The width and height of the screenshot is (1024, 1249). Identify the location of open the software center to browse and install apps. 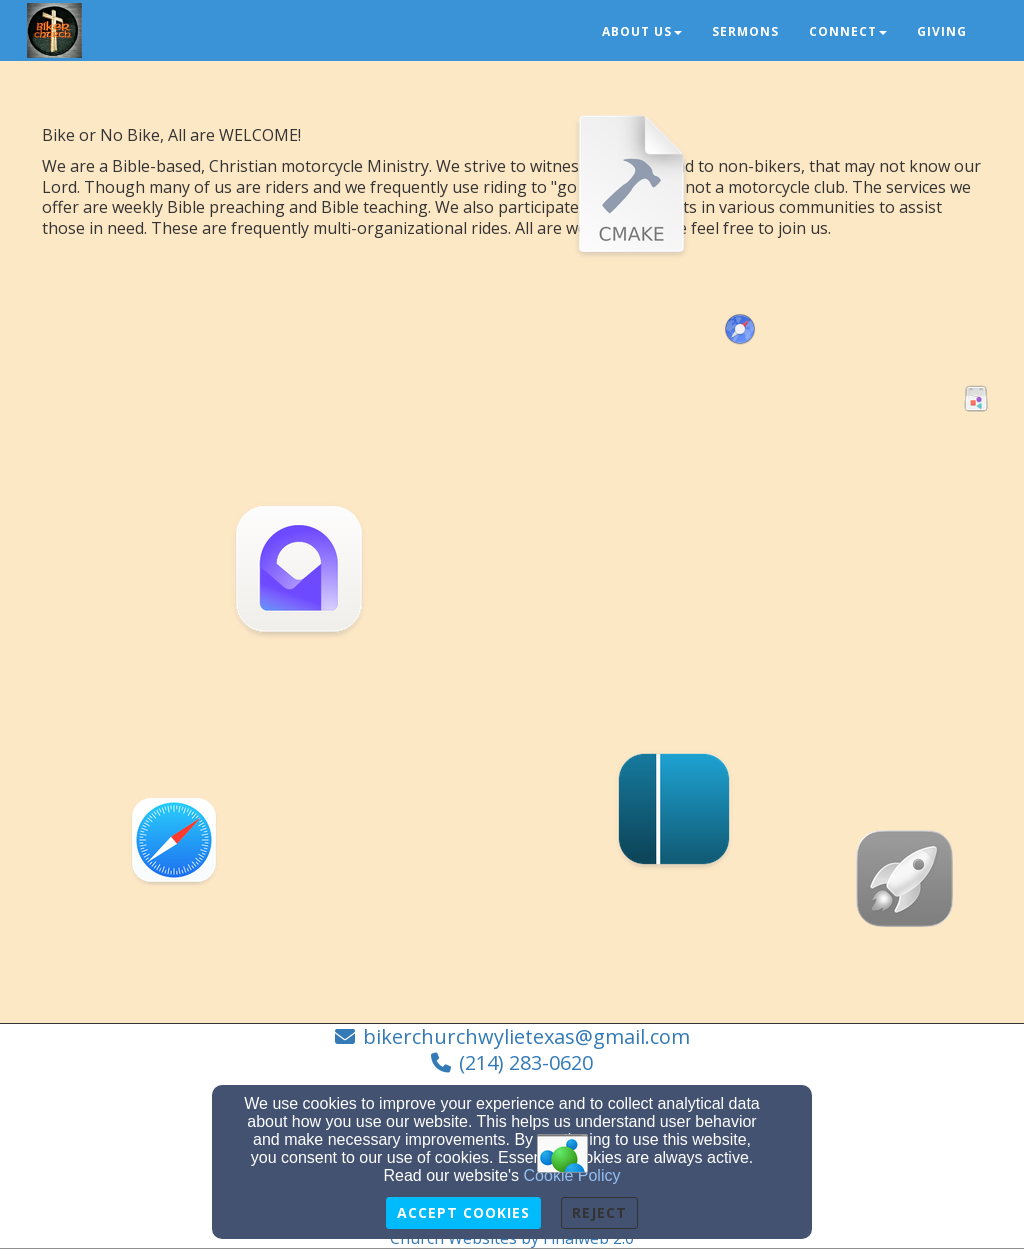
(976, 398).